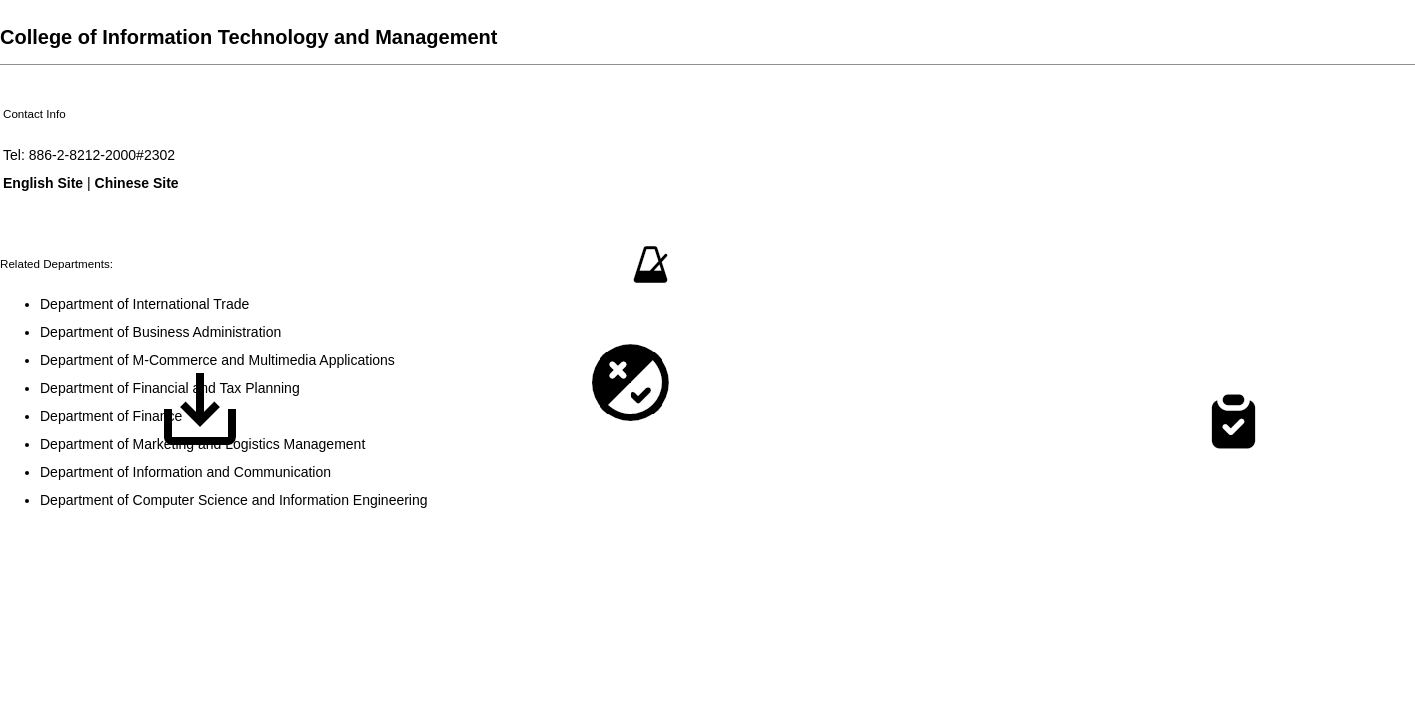 This screenshot has width=1415, height=720. I want to click on indicates an unstable or inconsistent status, so click(630, 382).